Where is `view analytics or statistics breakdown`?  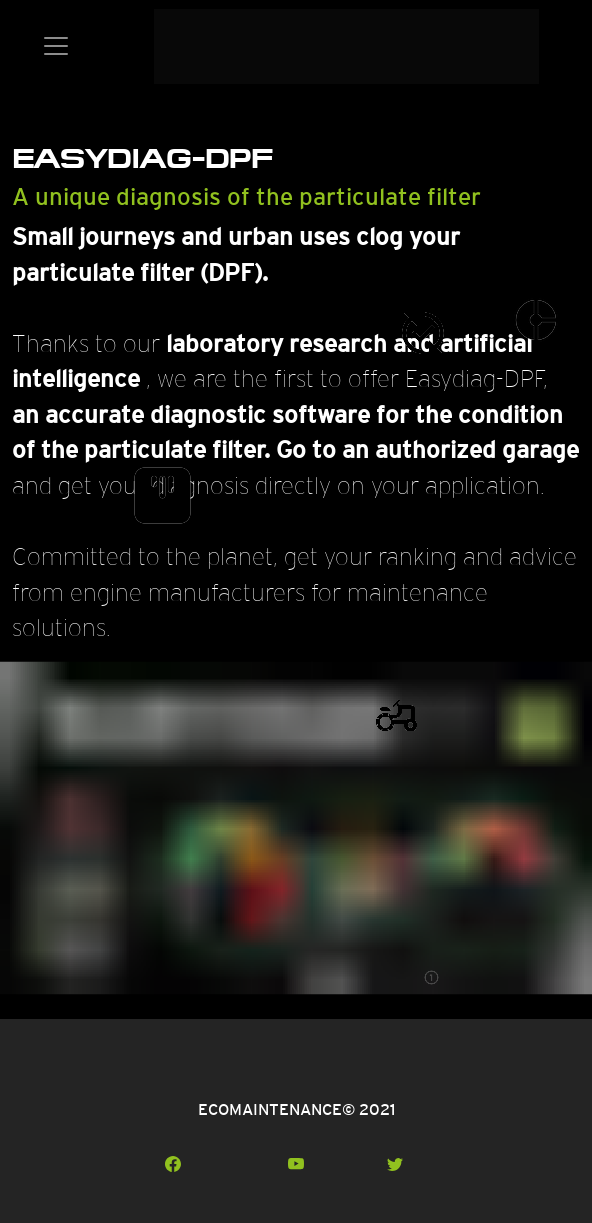 view analytics or statistics breakdown is located at coordinates (536, 320).